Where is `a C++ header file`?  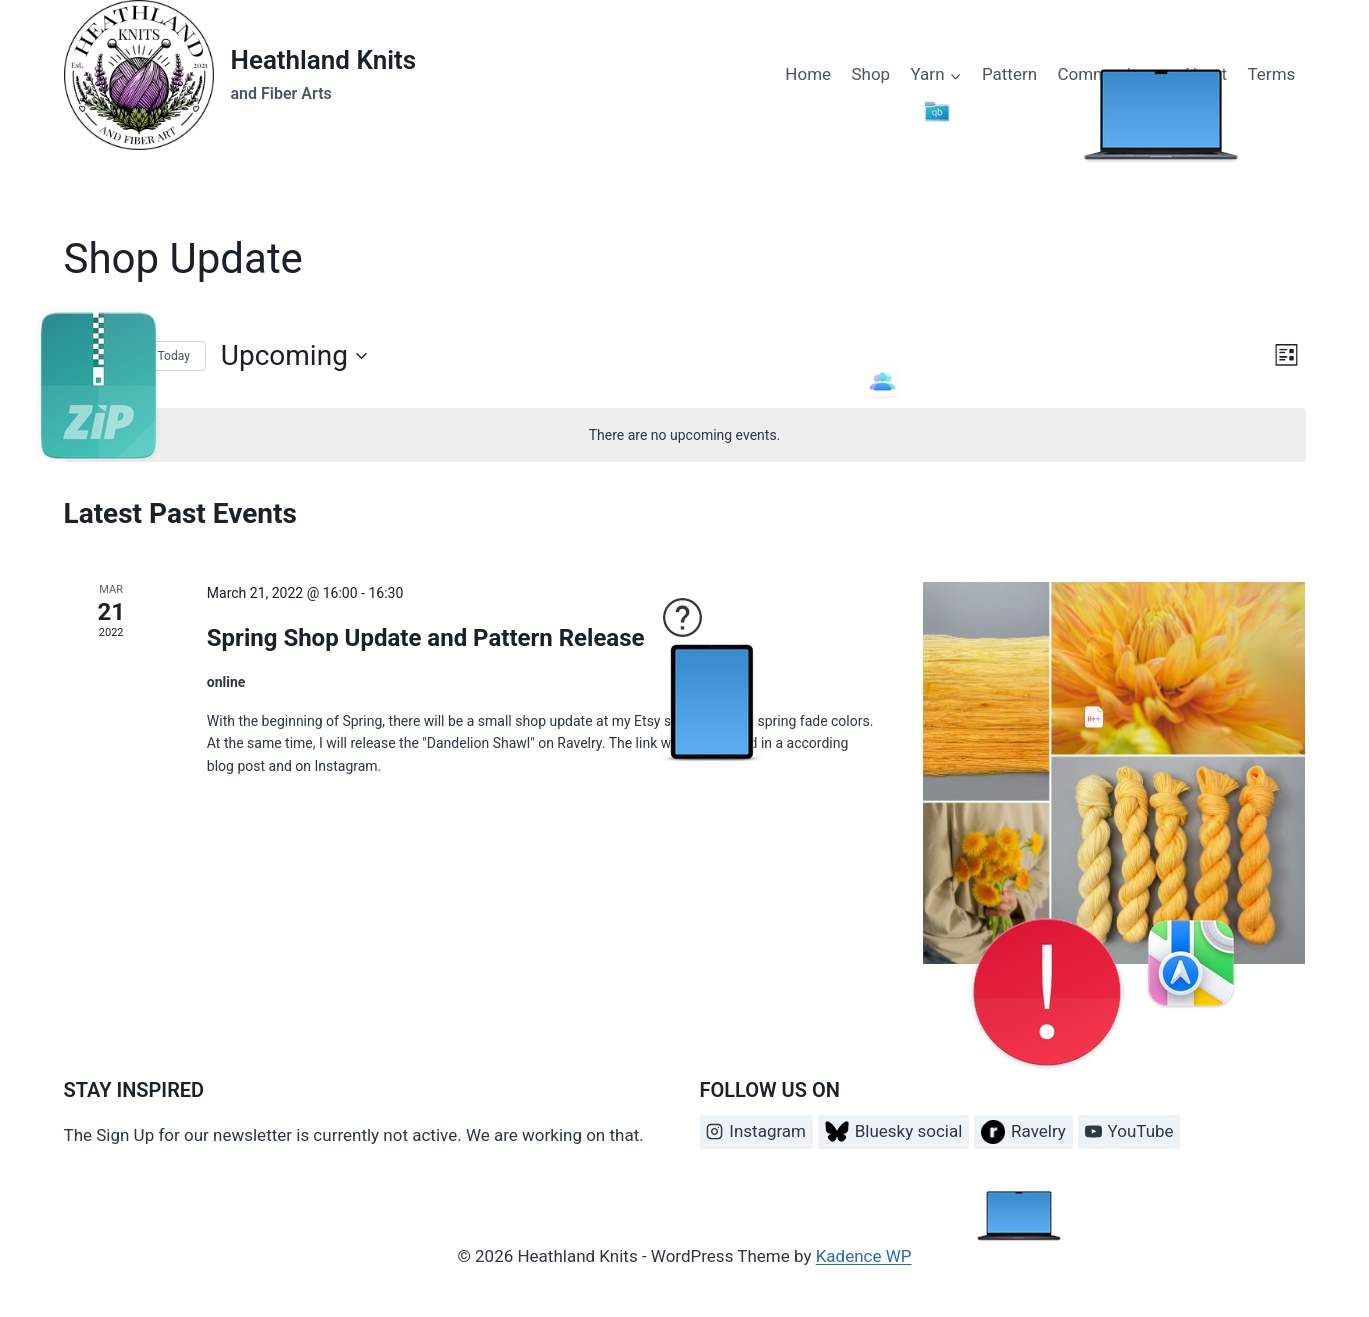 a C++ header file is located at coordinates (1094, 717).